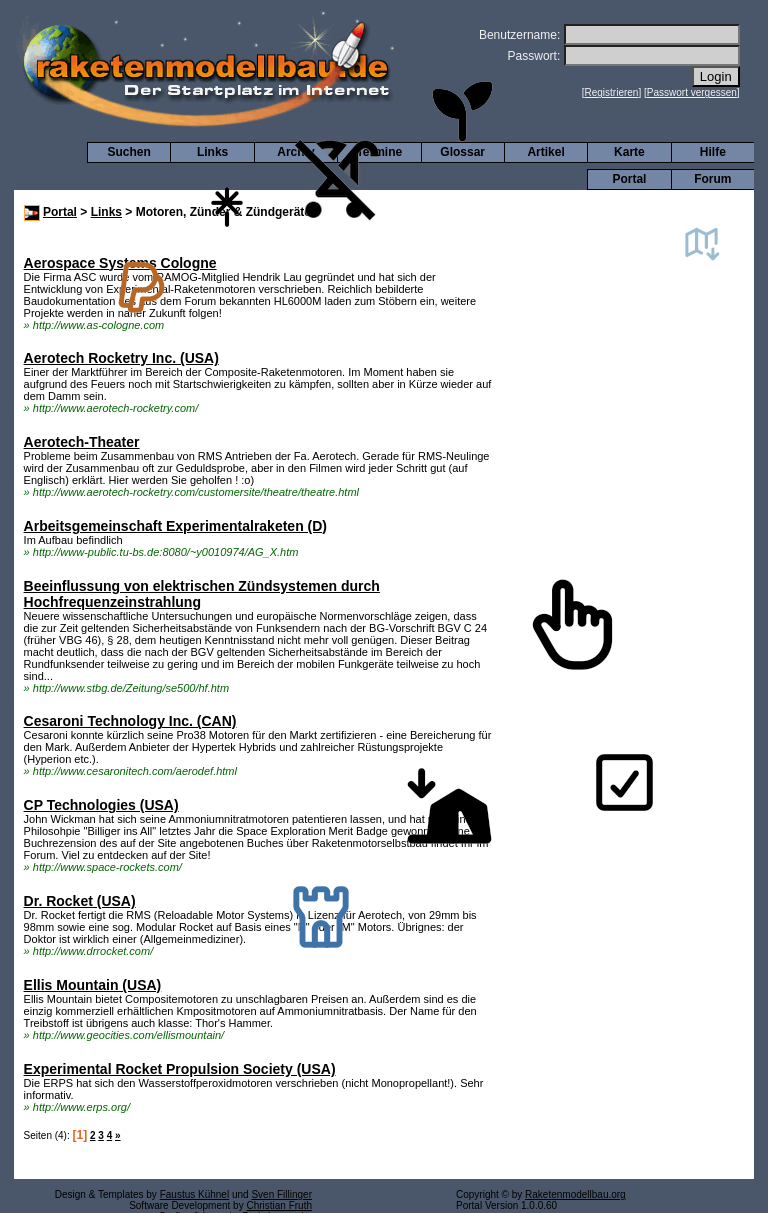 Image resolution: width=768 pixels, height=1213 pixels. What do you see at coordinates (338, 177) in the screenshot?
I see `strollers not permitted in this area` at bounding box center [338, 177].